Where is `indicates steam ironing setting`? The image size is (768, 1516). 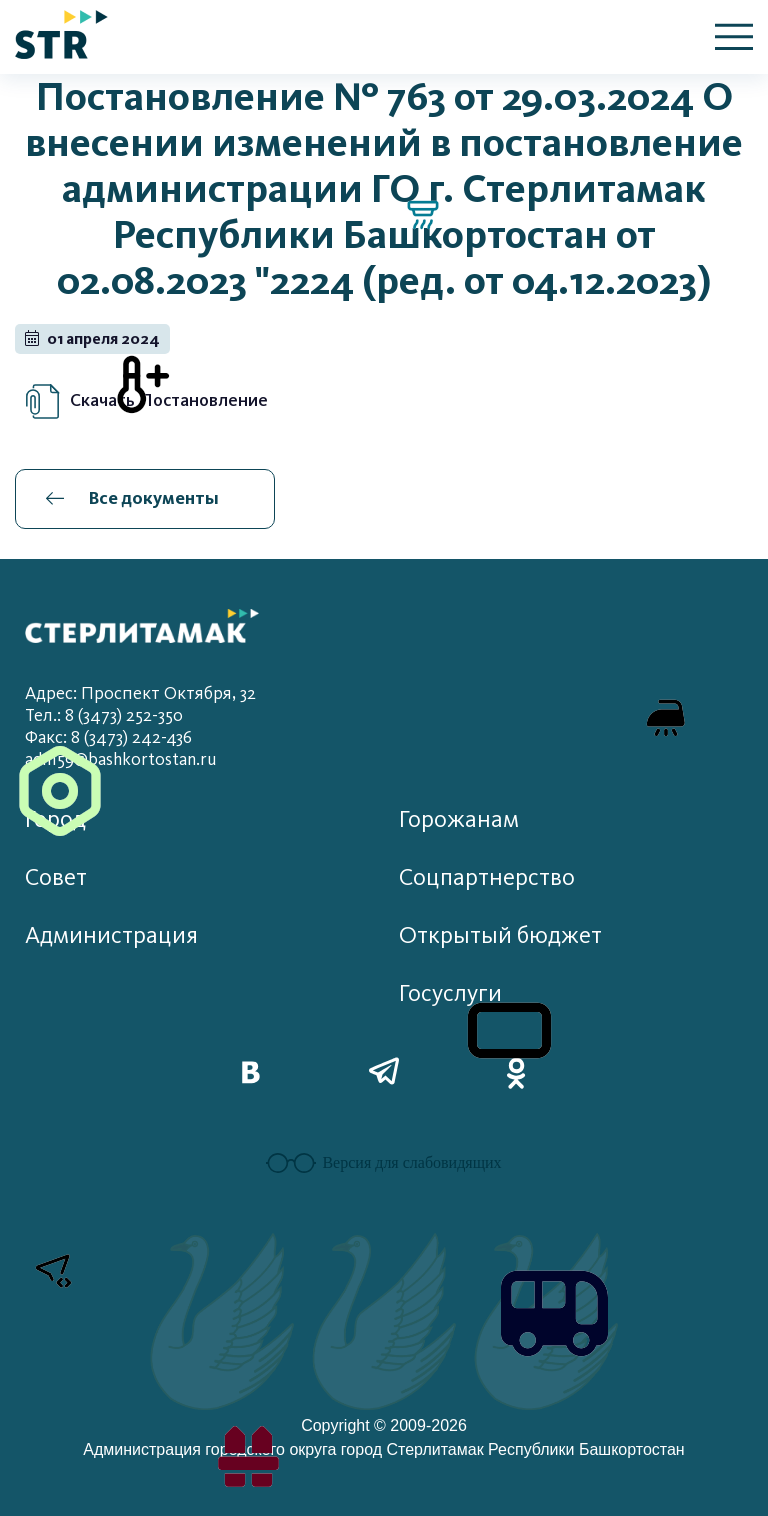
indicates steam ironing setting is located at coordinates (666, 717).